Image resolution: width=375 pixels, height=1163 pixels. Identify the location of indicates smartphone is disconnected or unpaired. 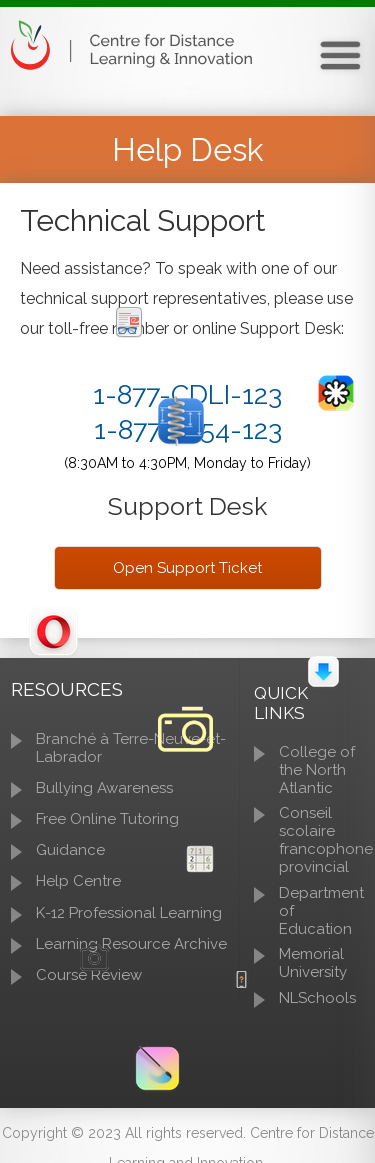
(241, 979).